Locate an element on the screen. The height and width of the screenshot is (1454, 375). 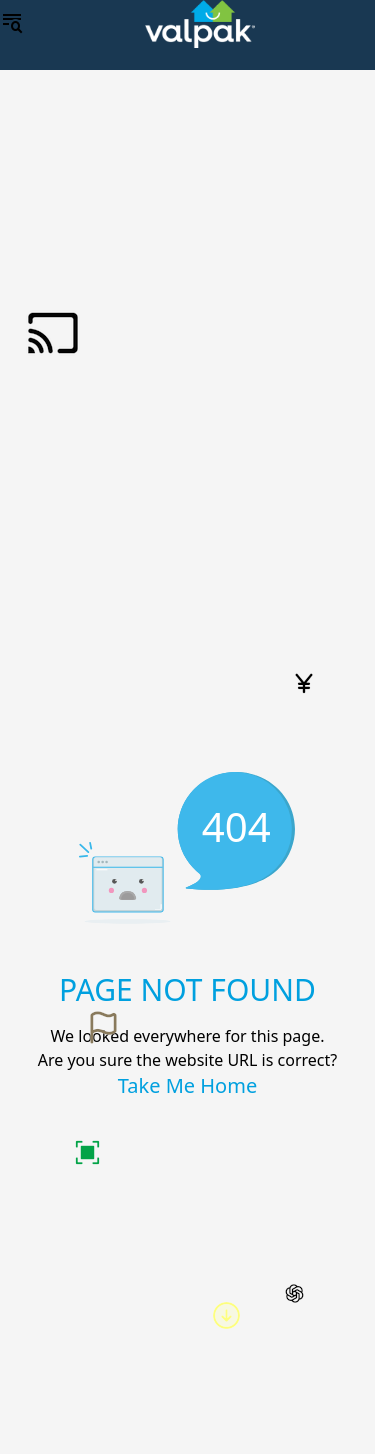
cast your screen to a nearby device is located at coordinates (53, 333).